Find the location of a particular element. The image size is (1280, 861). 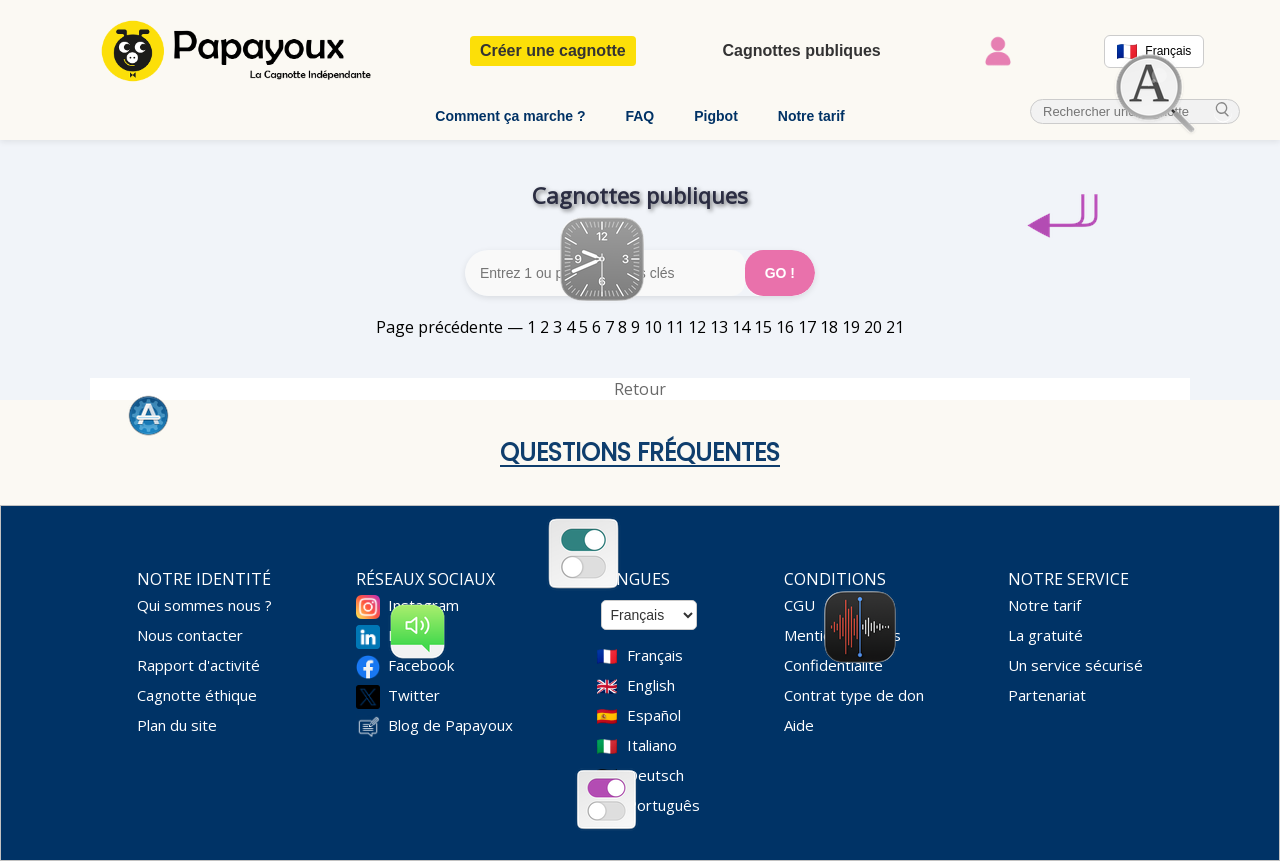

open the clock app is located at coordinates (602, 259).